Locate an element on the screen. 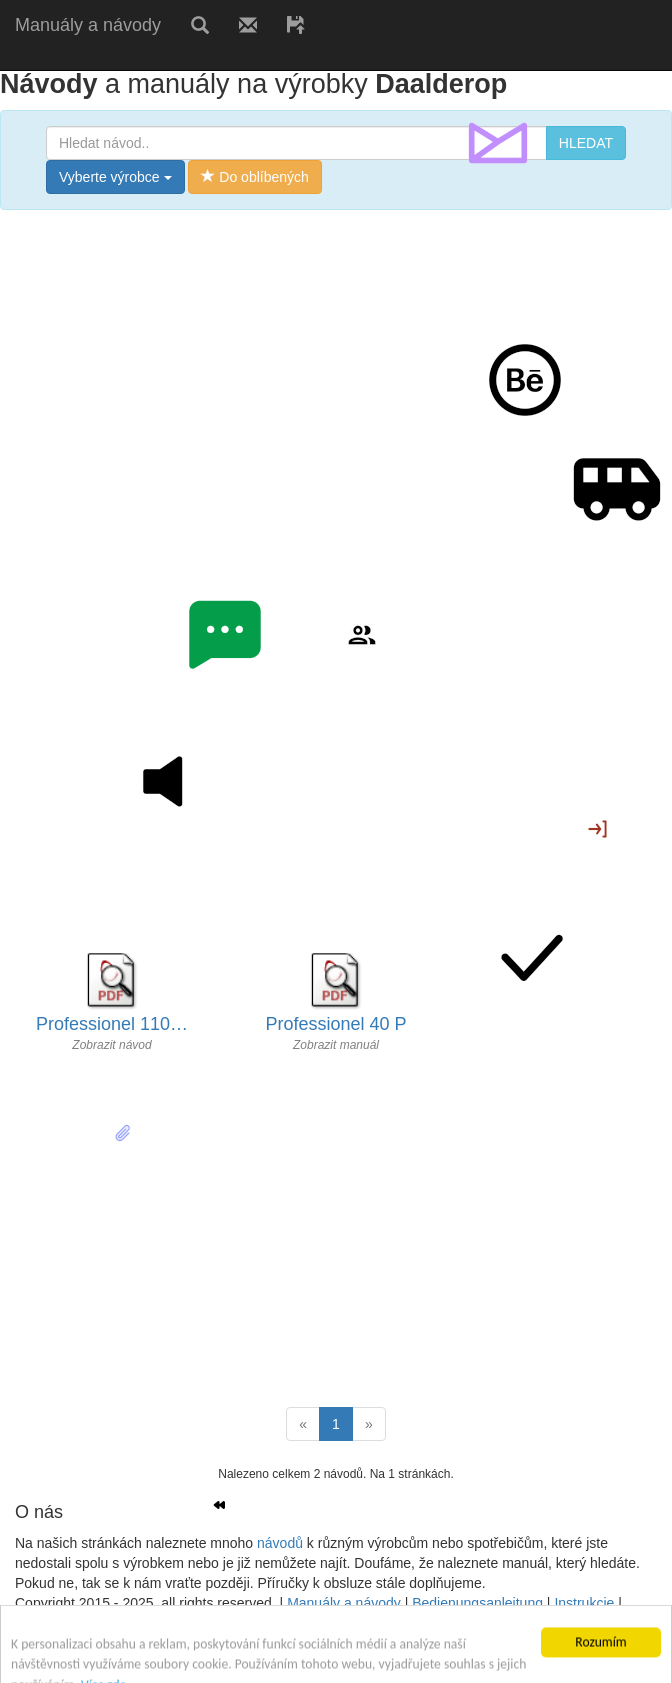  access shuttle or transportation services is located at coordinates (617, 487).